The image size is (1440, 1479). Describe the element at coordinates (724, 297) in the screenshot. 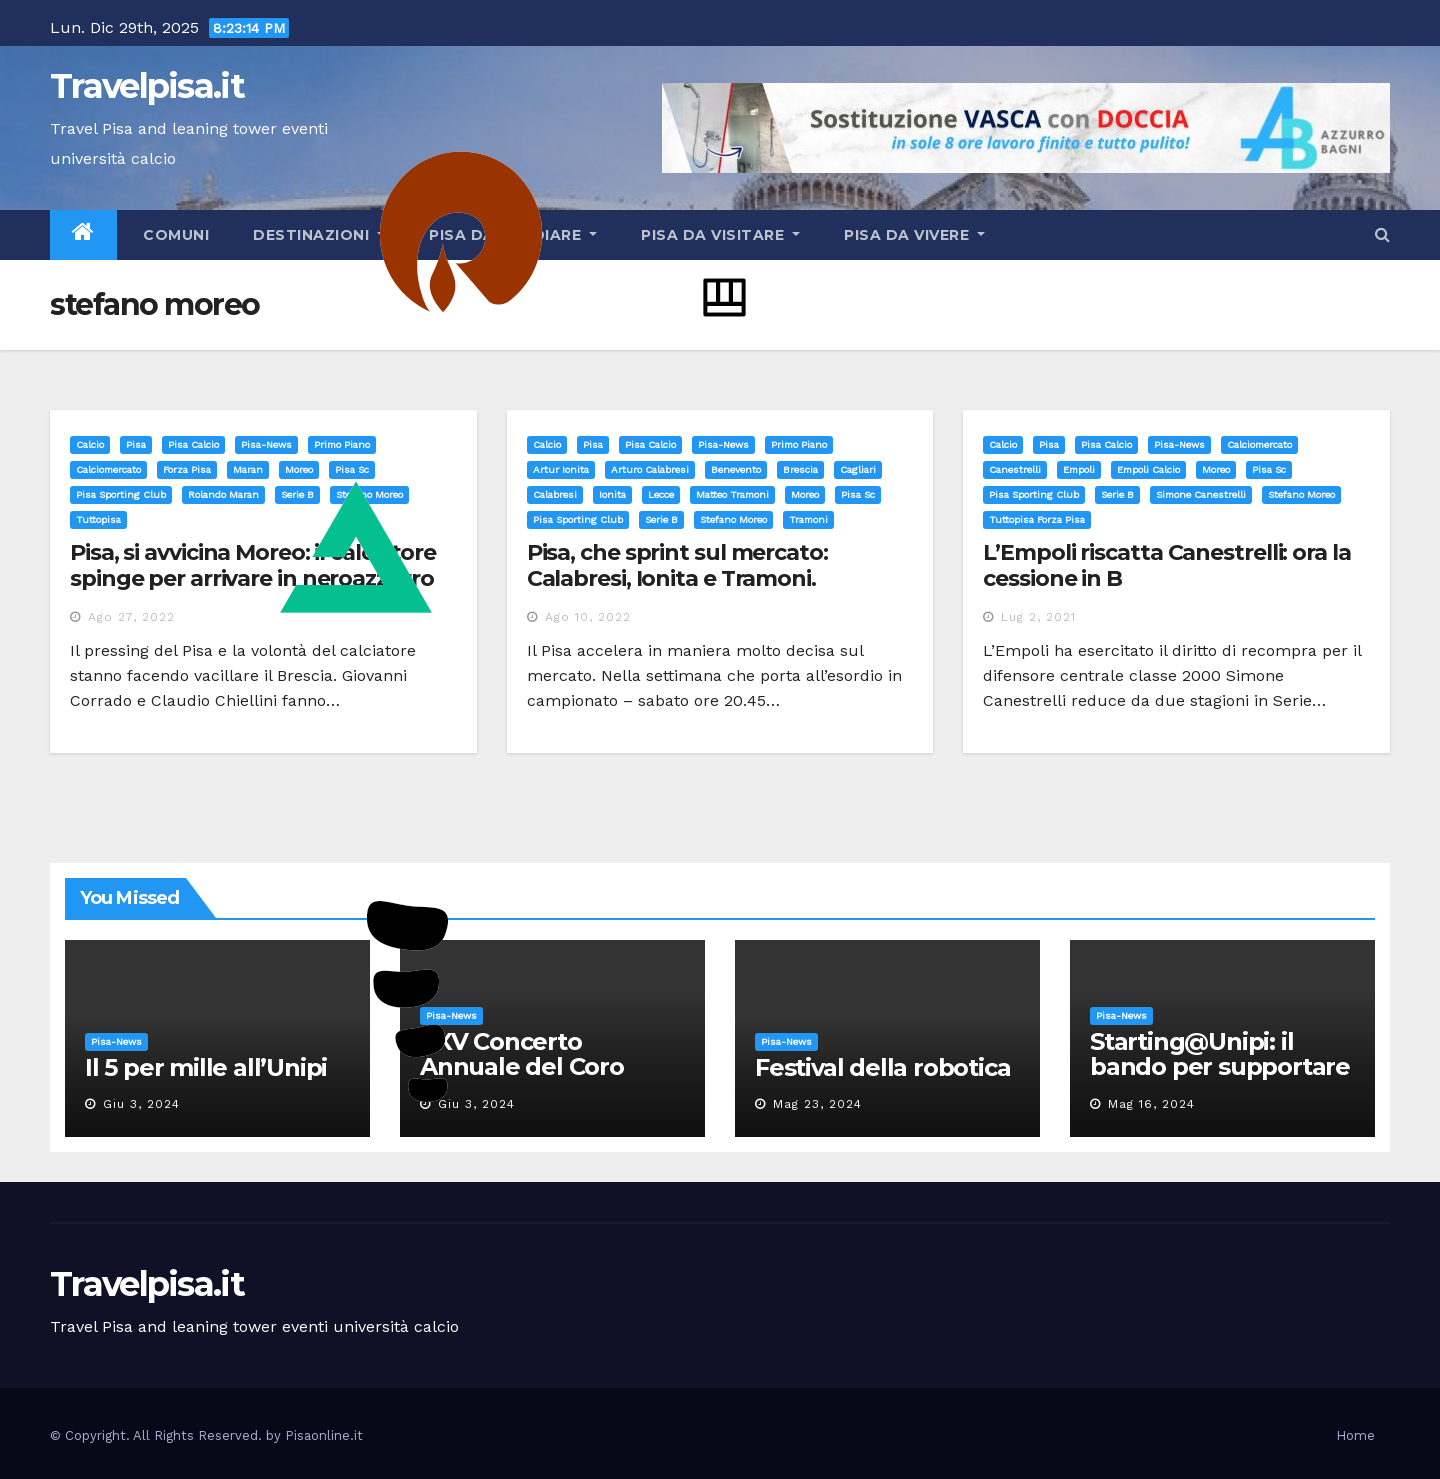

I see `view data in table format` at that location.